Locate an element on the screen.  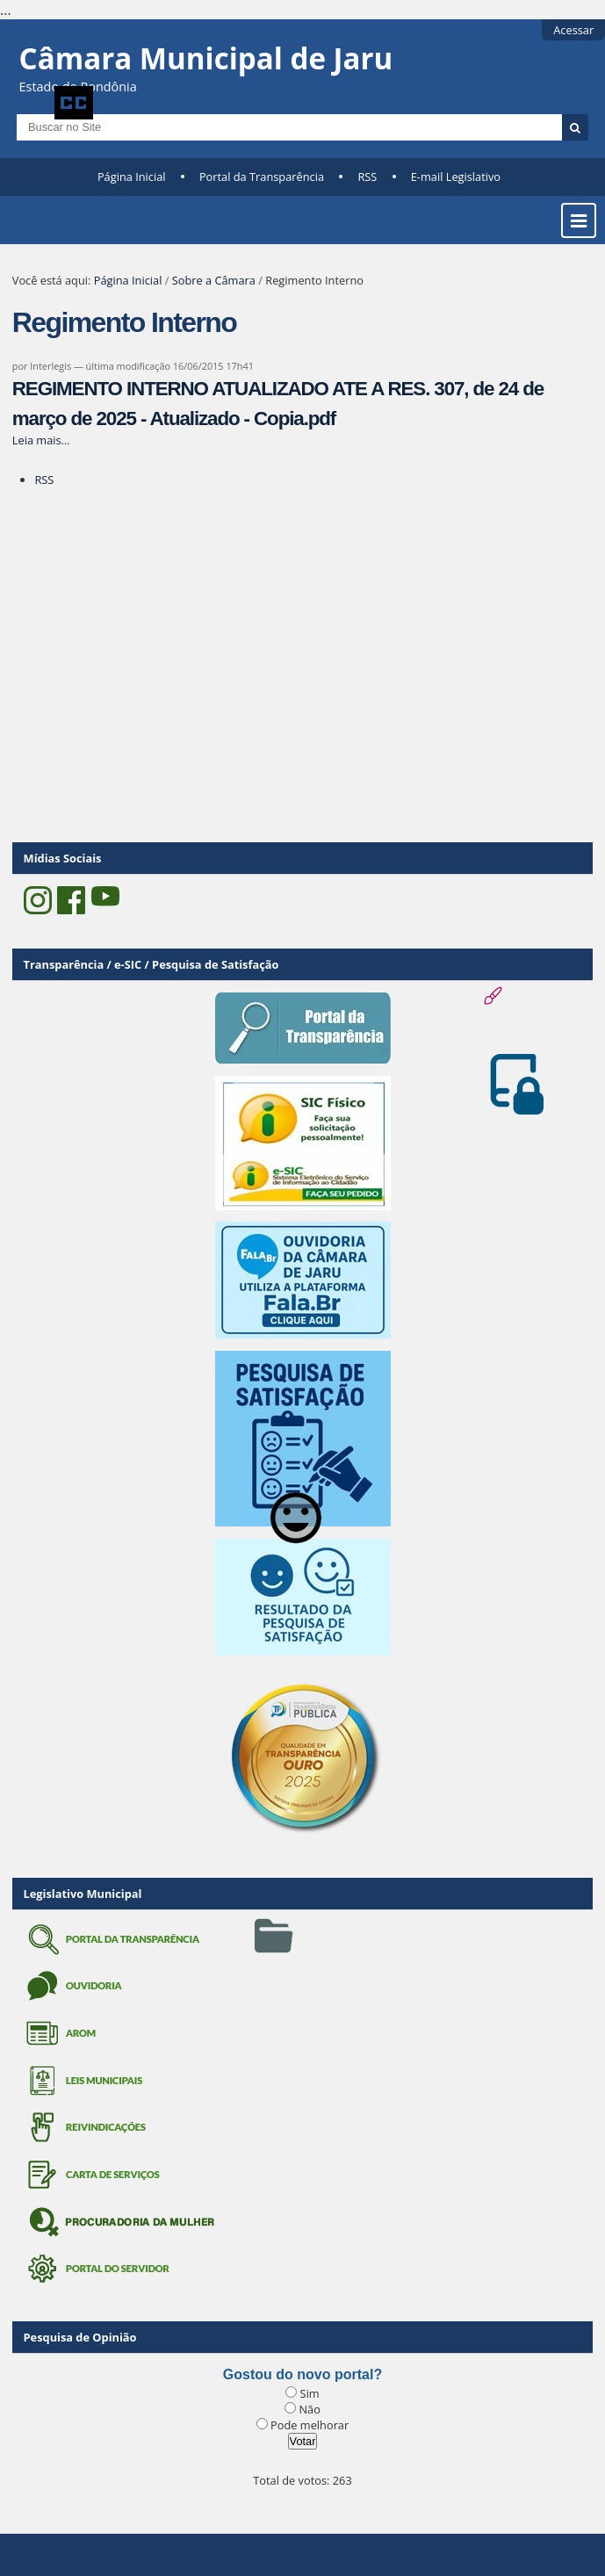
enable closed captions for video content is located at coordinates (74, 103).